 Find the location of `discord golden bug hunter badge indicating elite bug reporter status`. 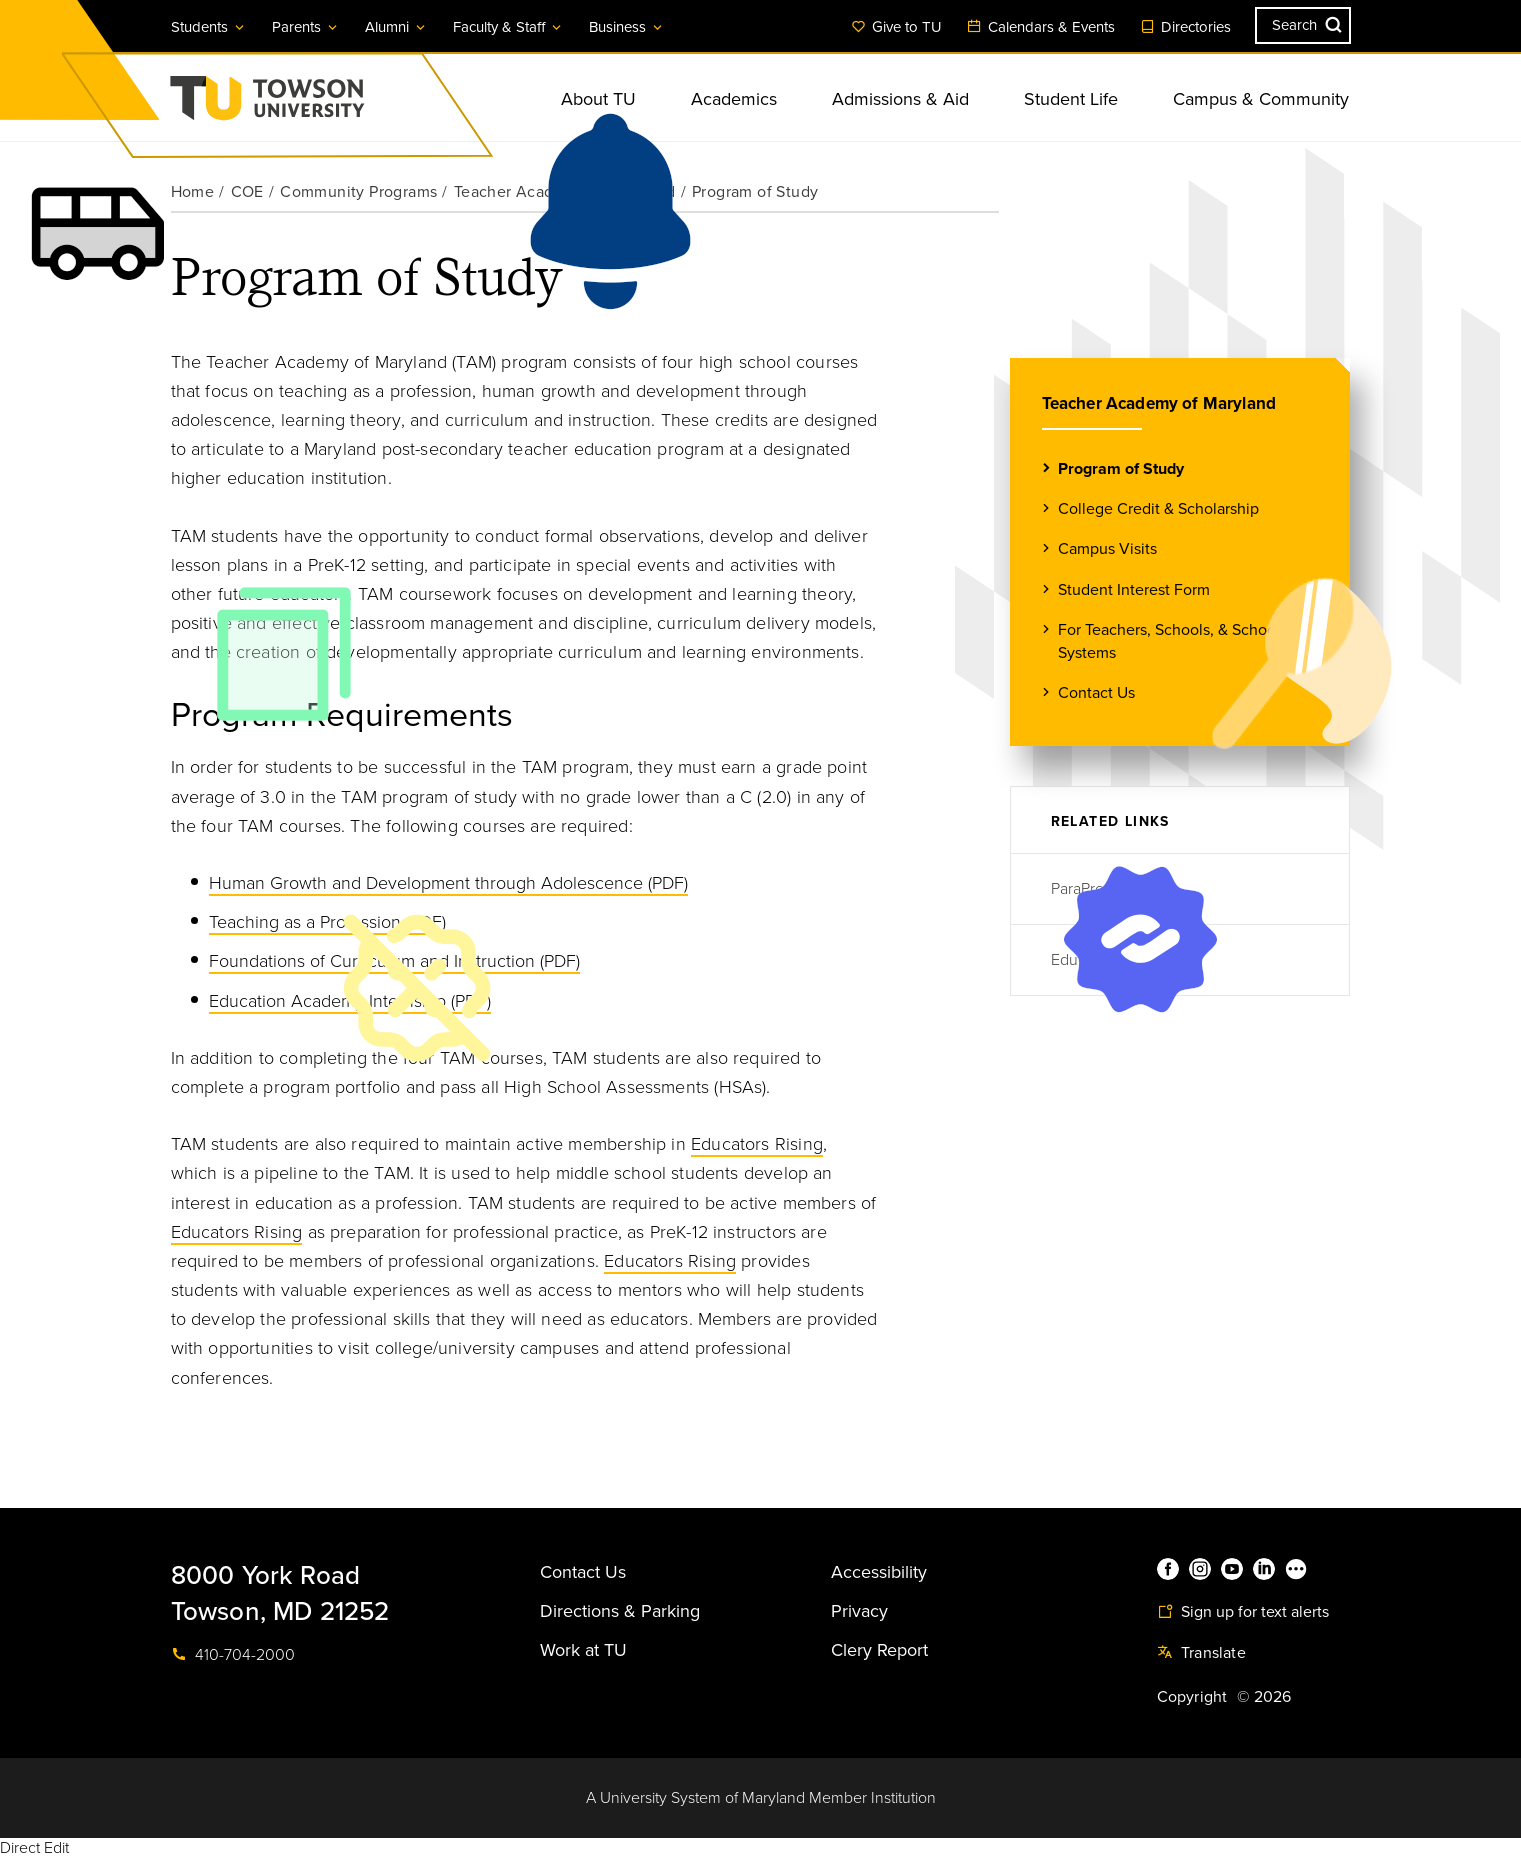

discord golden bug hunter badge indicating elite bug reporter status is located at coordinates (1302, 663).